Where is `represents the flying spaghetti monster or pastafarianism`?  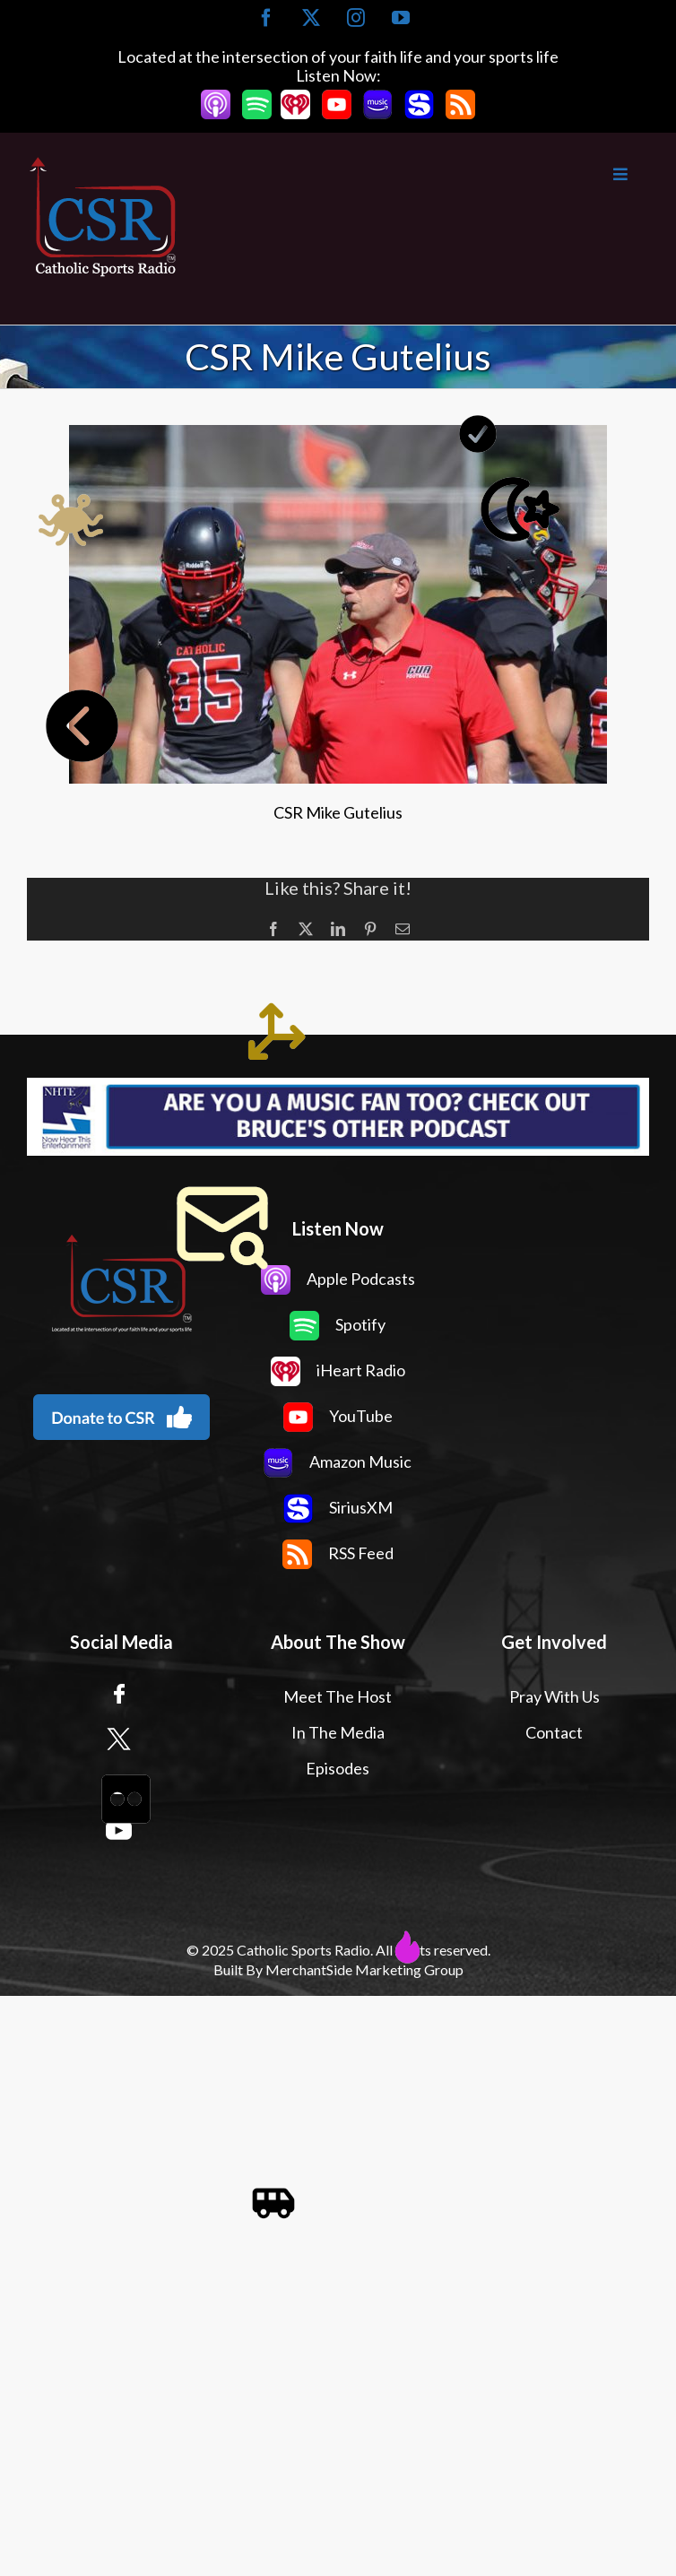
represents the flying spaghetti monster or pastafarianism is located at coordinates (71, 520).